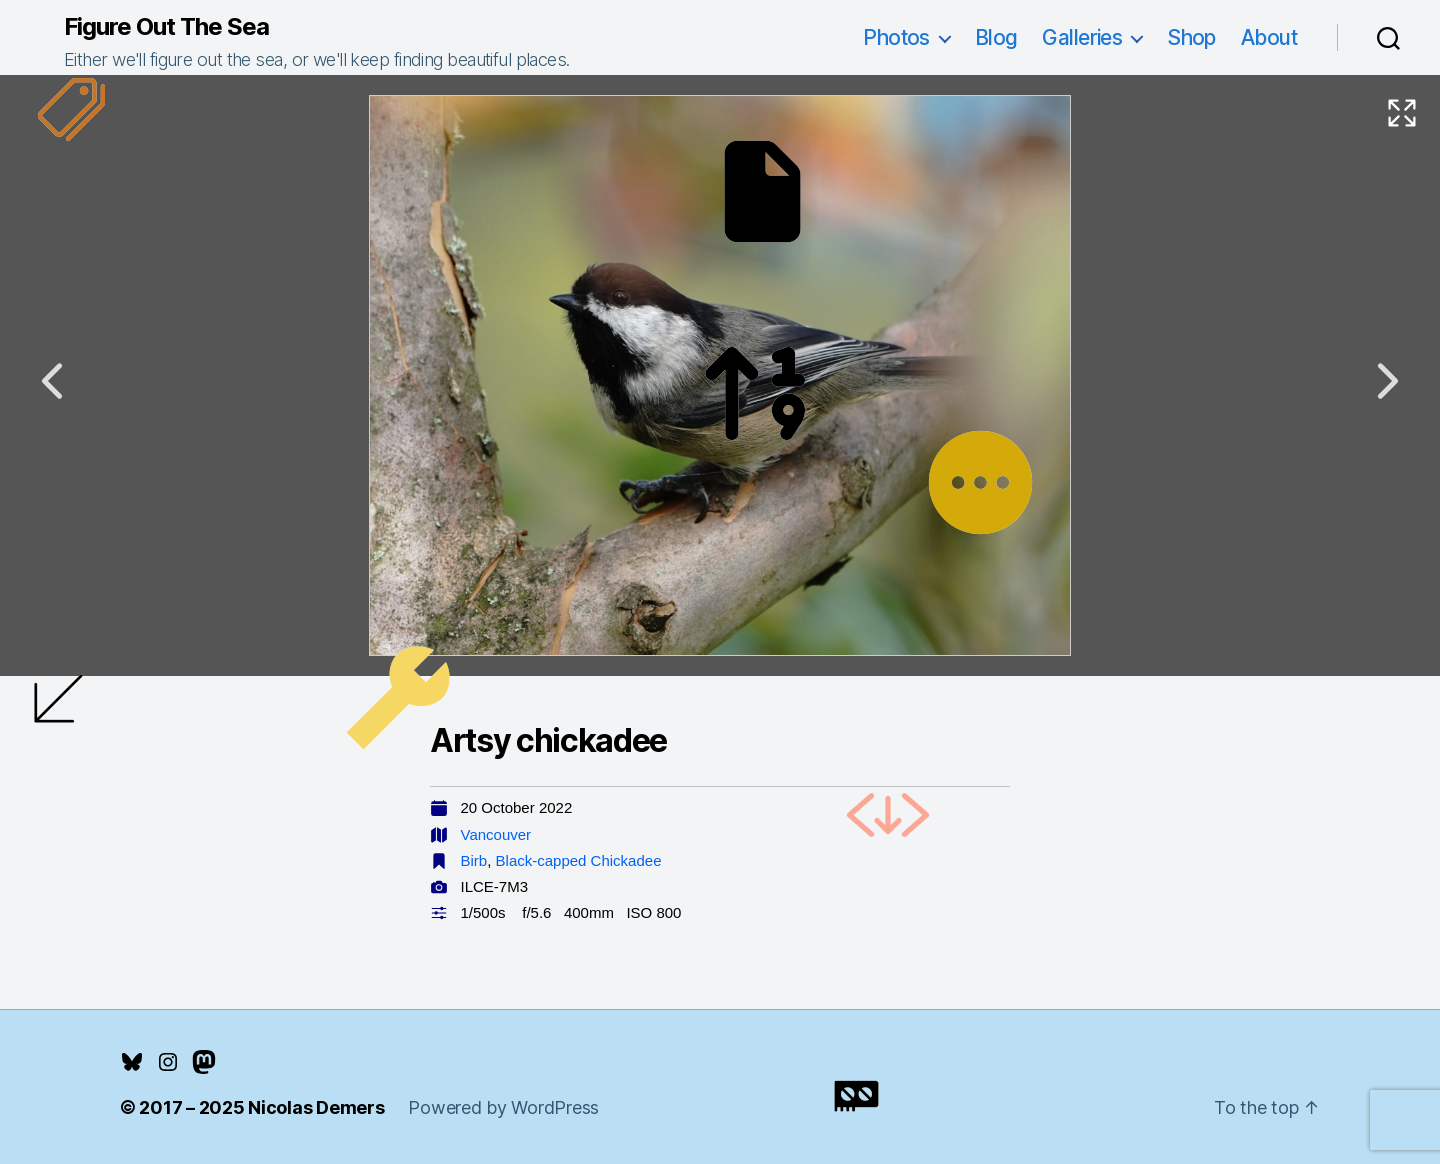 The image size is (1440, 1164). I want to click on view or open a file, so click(762, 191).